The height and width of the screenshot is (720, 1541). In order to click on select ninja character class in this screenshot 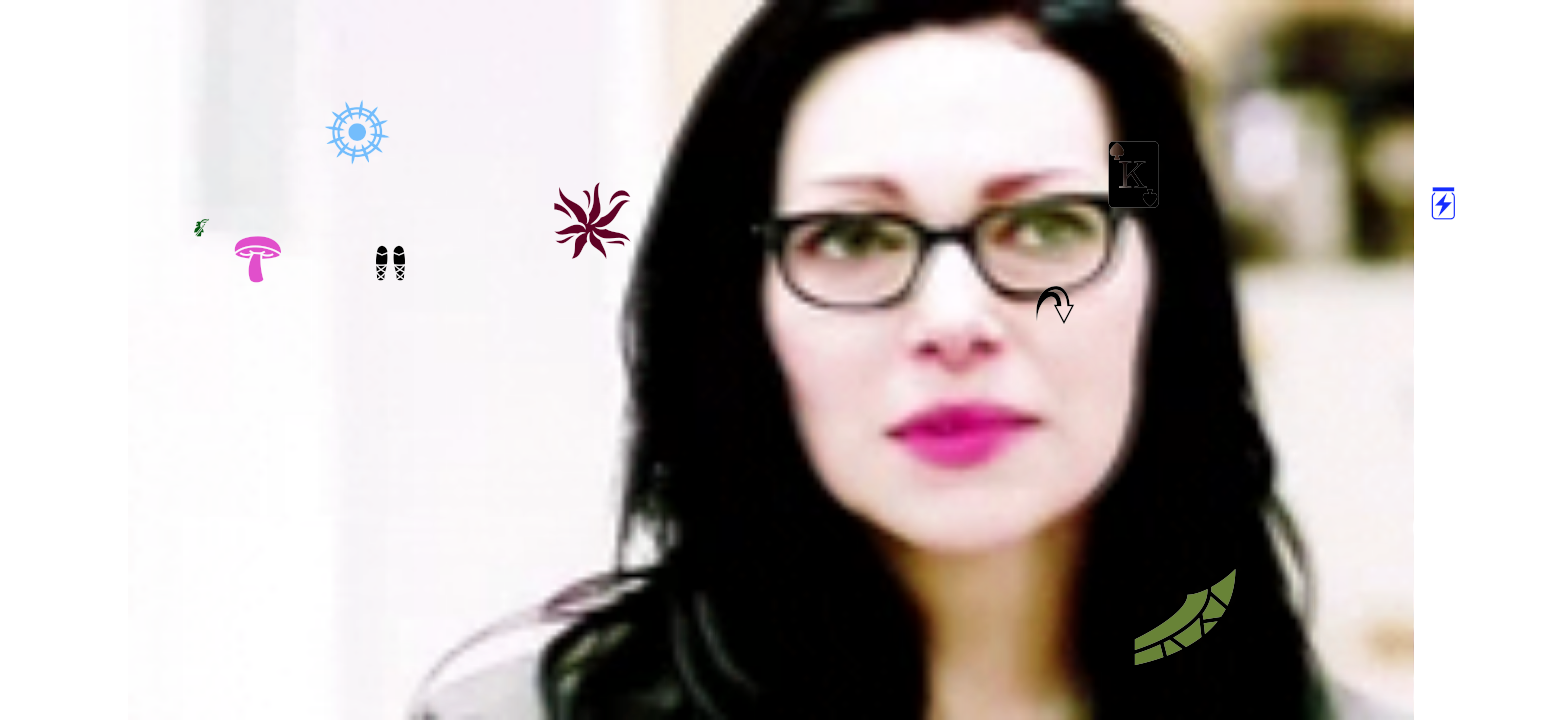, I will do `click(201, 227)`.